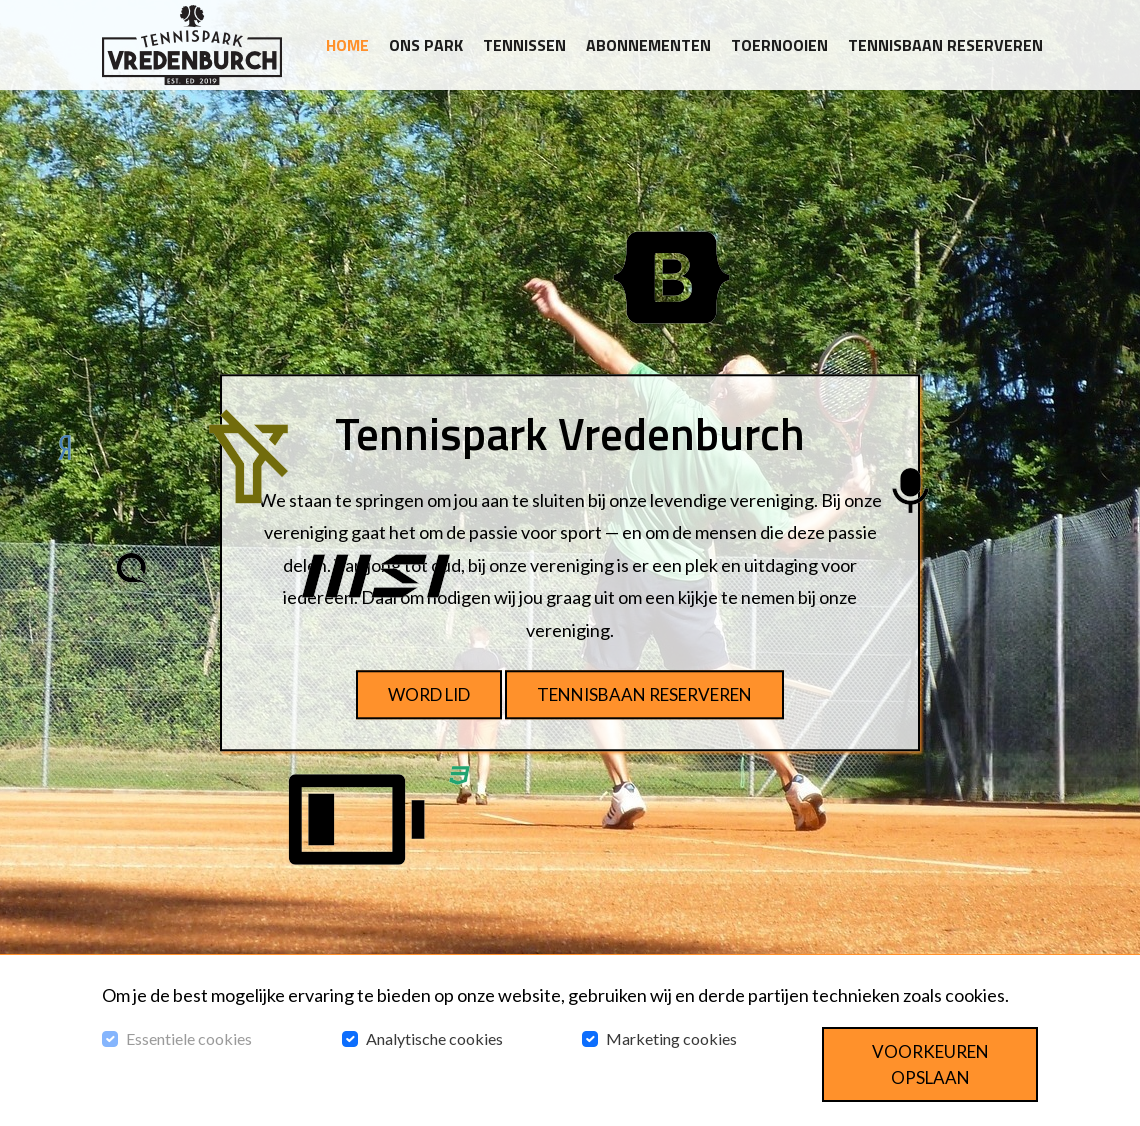  What do you see at coordinates (248, 459) in the screenshot?
I see `clear all active filters` at bounding box center [248, 459].